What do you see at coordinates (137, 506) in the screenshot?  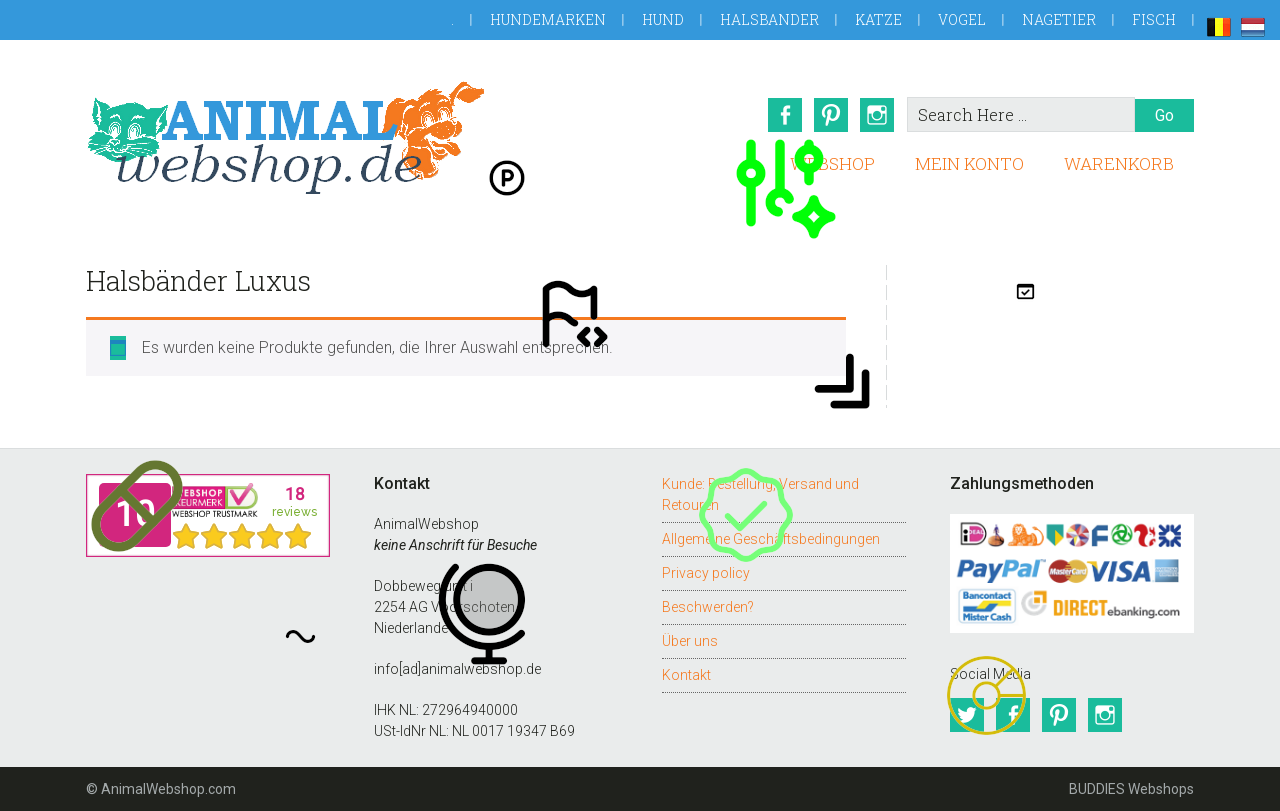 I see `access medication reminders or health settings` at bounding box center [137, 506].